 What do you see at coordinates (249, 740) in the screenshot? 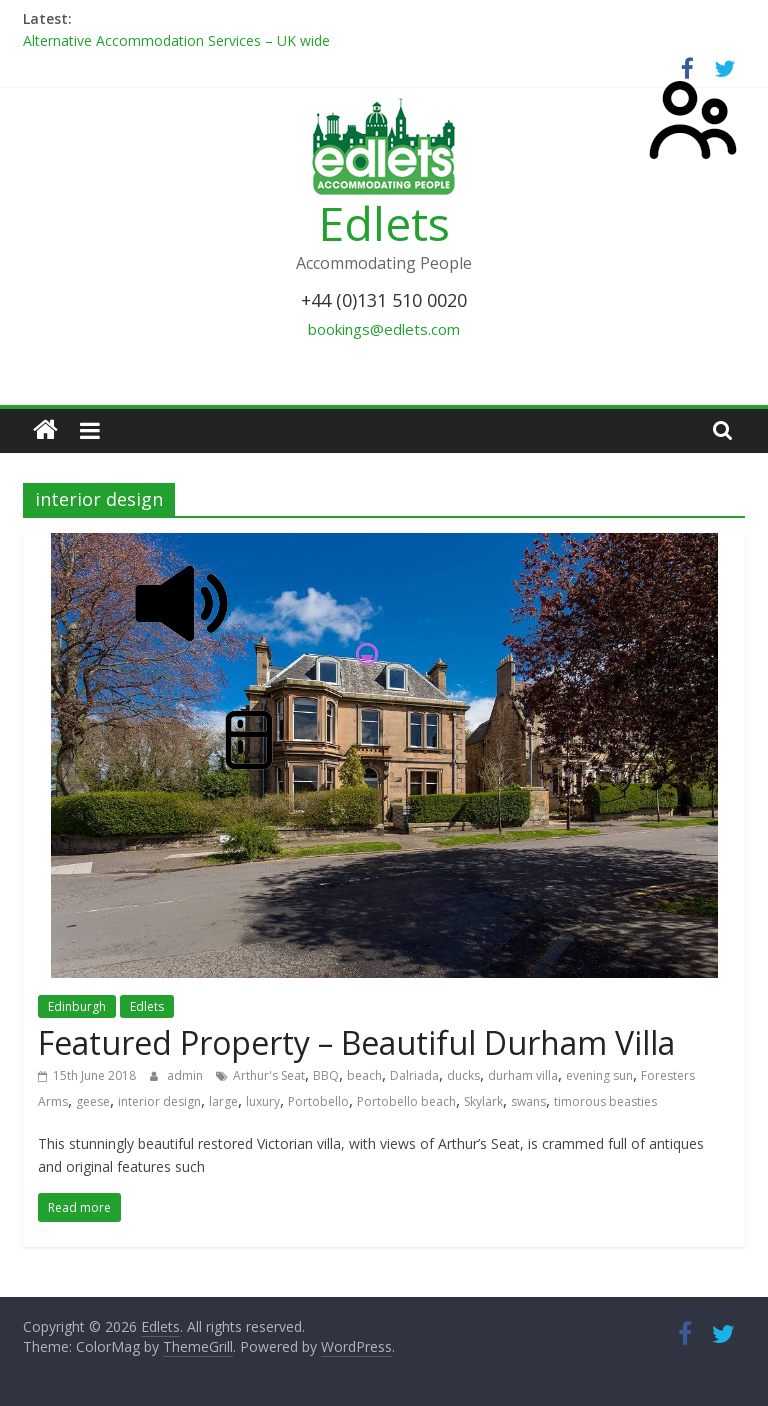
I see `access kitchen appliance controls` at bounding box center [249, 740].